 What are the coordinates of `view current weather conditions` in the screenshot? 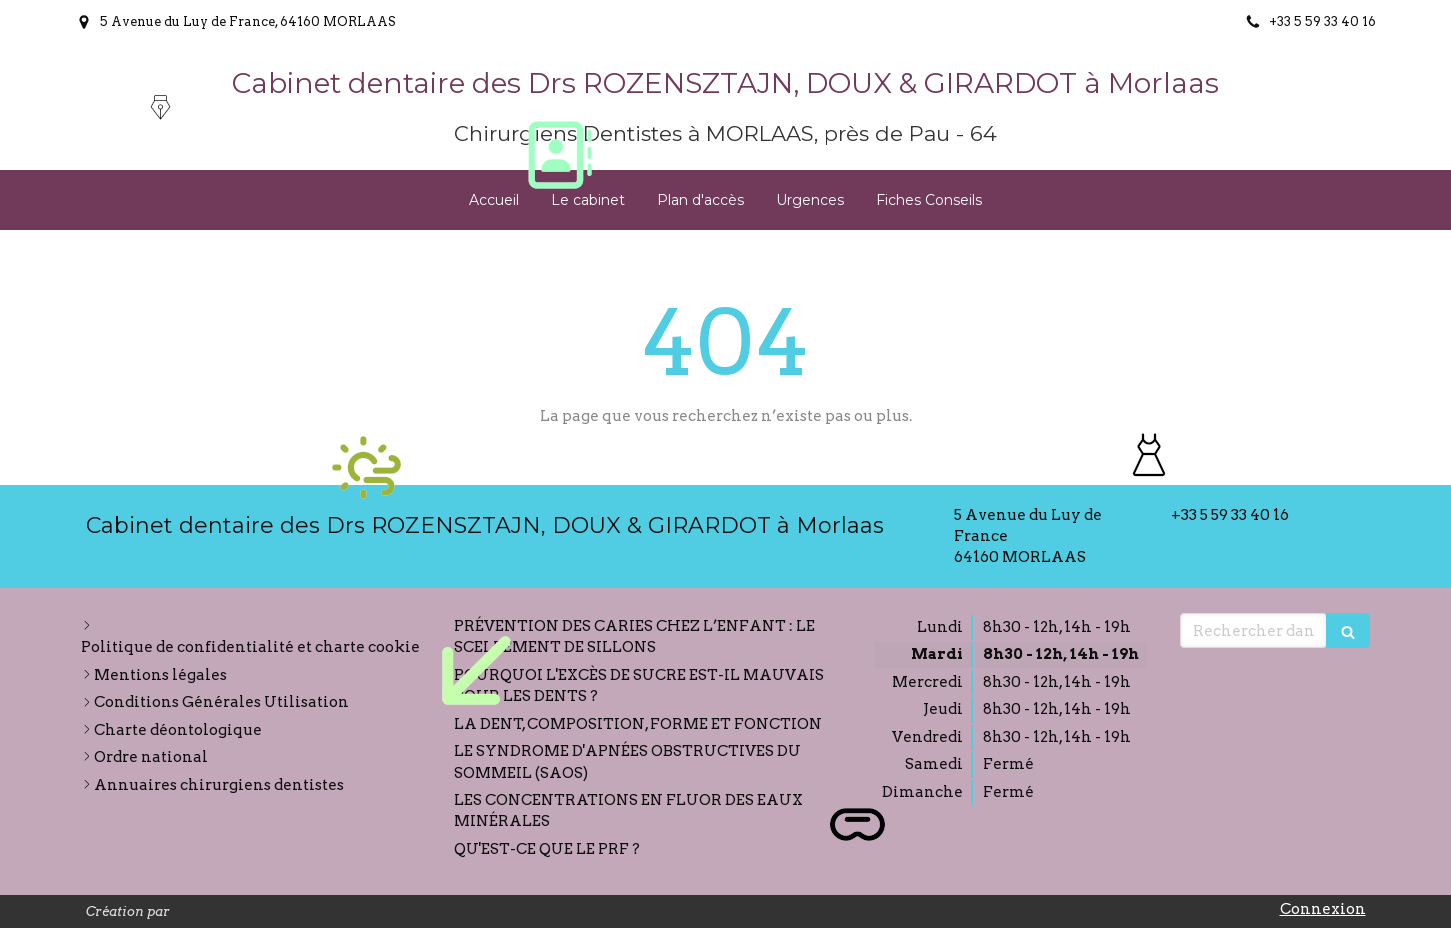 It's located at (366, 467).